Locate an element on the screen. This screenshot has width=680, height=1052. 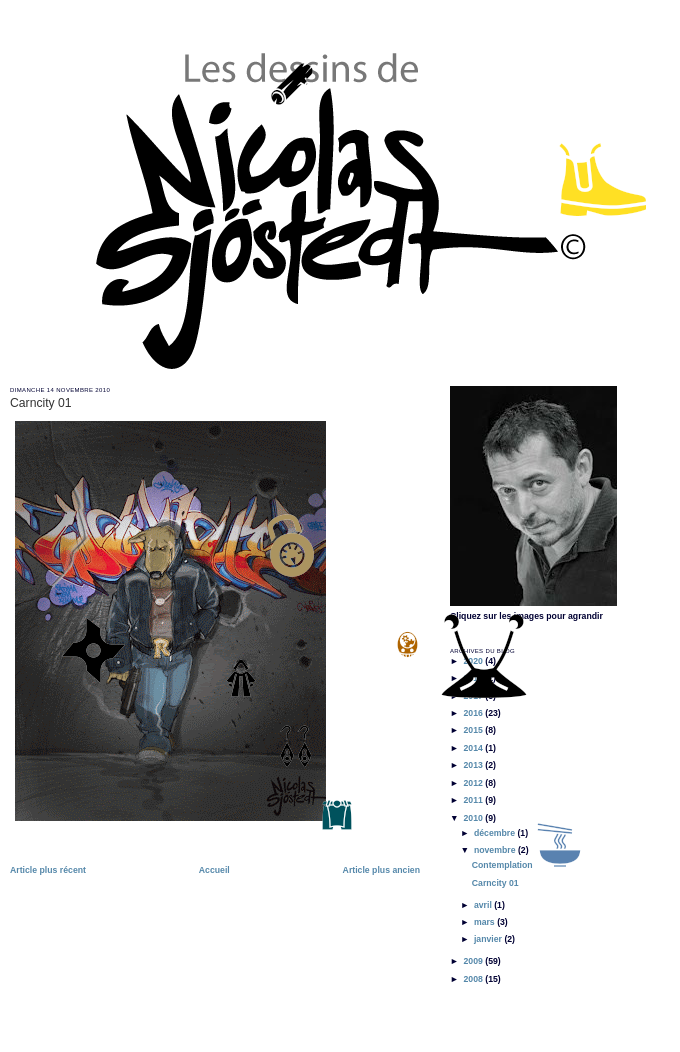
browse footwear or boot options is located at coordinates (602, 175).